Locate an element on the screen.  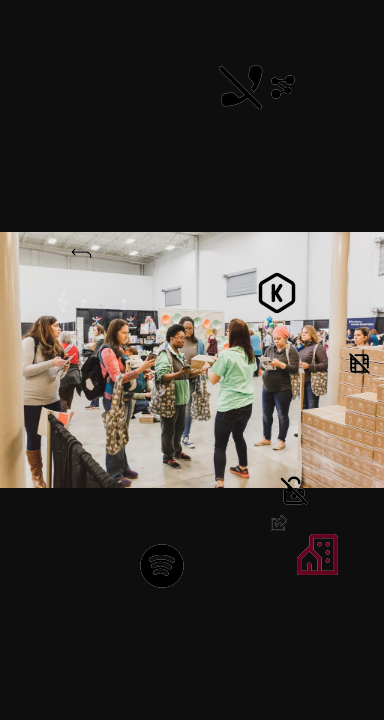
open Spotify app is located at coordinates (162, 566).